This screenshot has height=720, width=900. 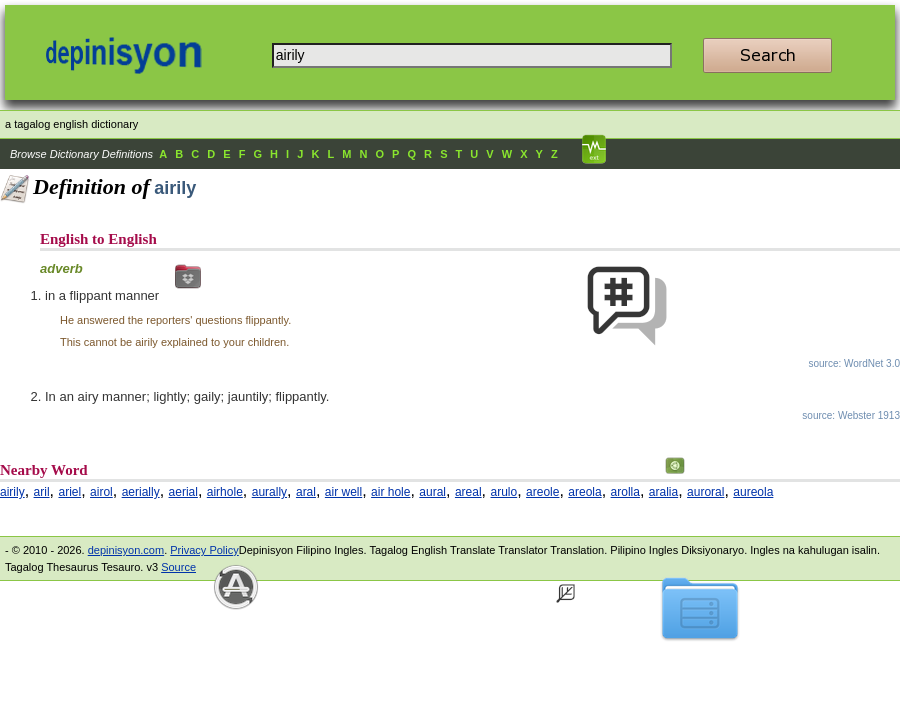 What do you see at coordinates (675, 465) in the screenshot?
I see `navigate to desktop folder` at bounding box center [675, 465].